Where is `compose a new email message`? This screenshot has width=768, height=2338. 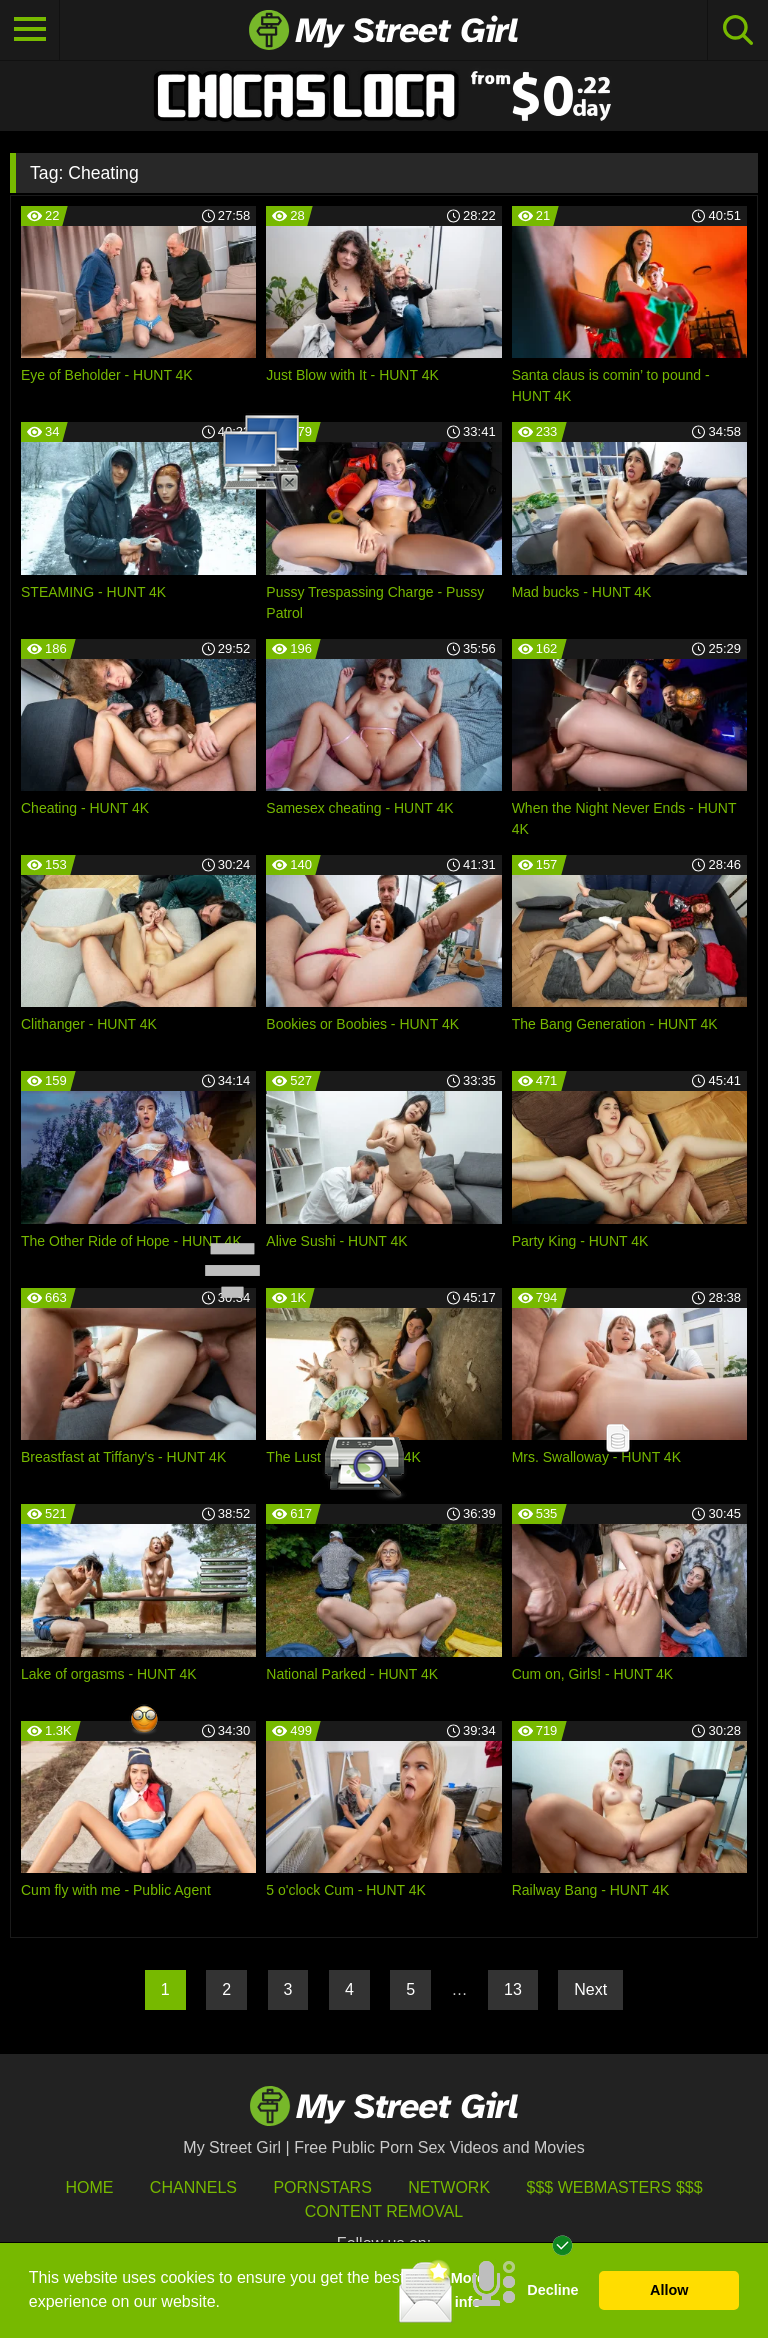
compose a new email message is located at coordinates (425, 2293).